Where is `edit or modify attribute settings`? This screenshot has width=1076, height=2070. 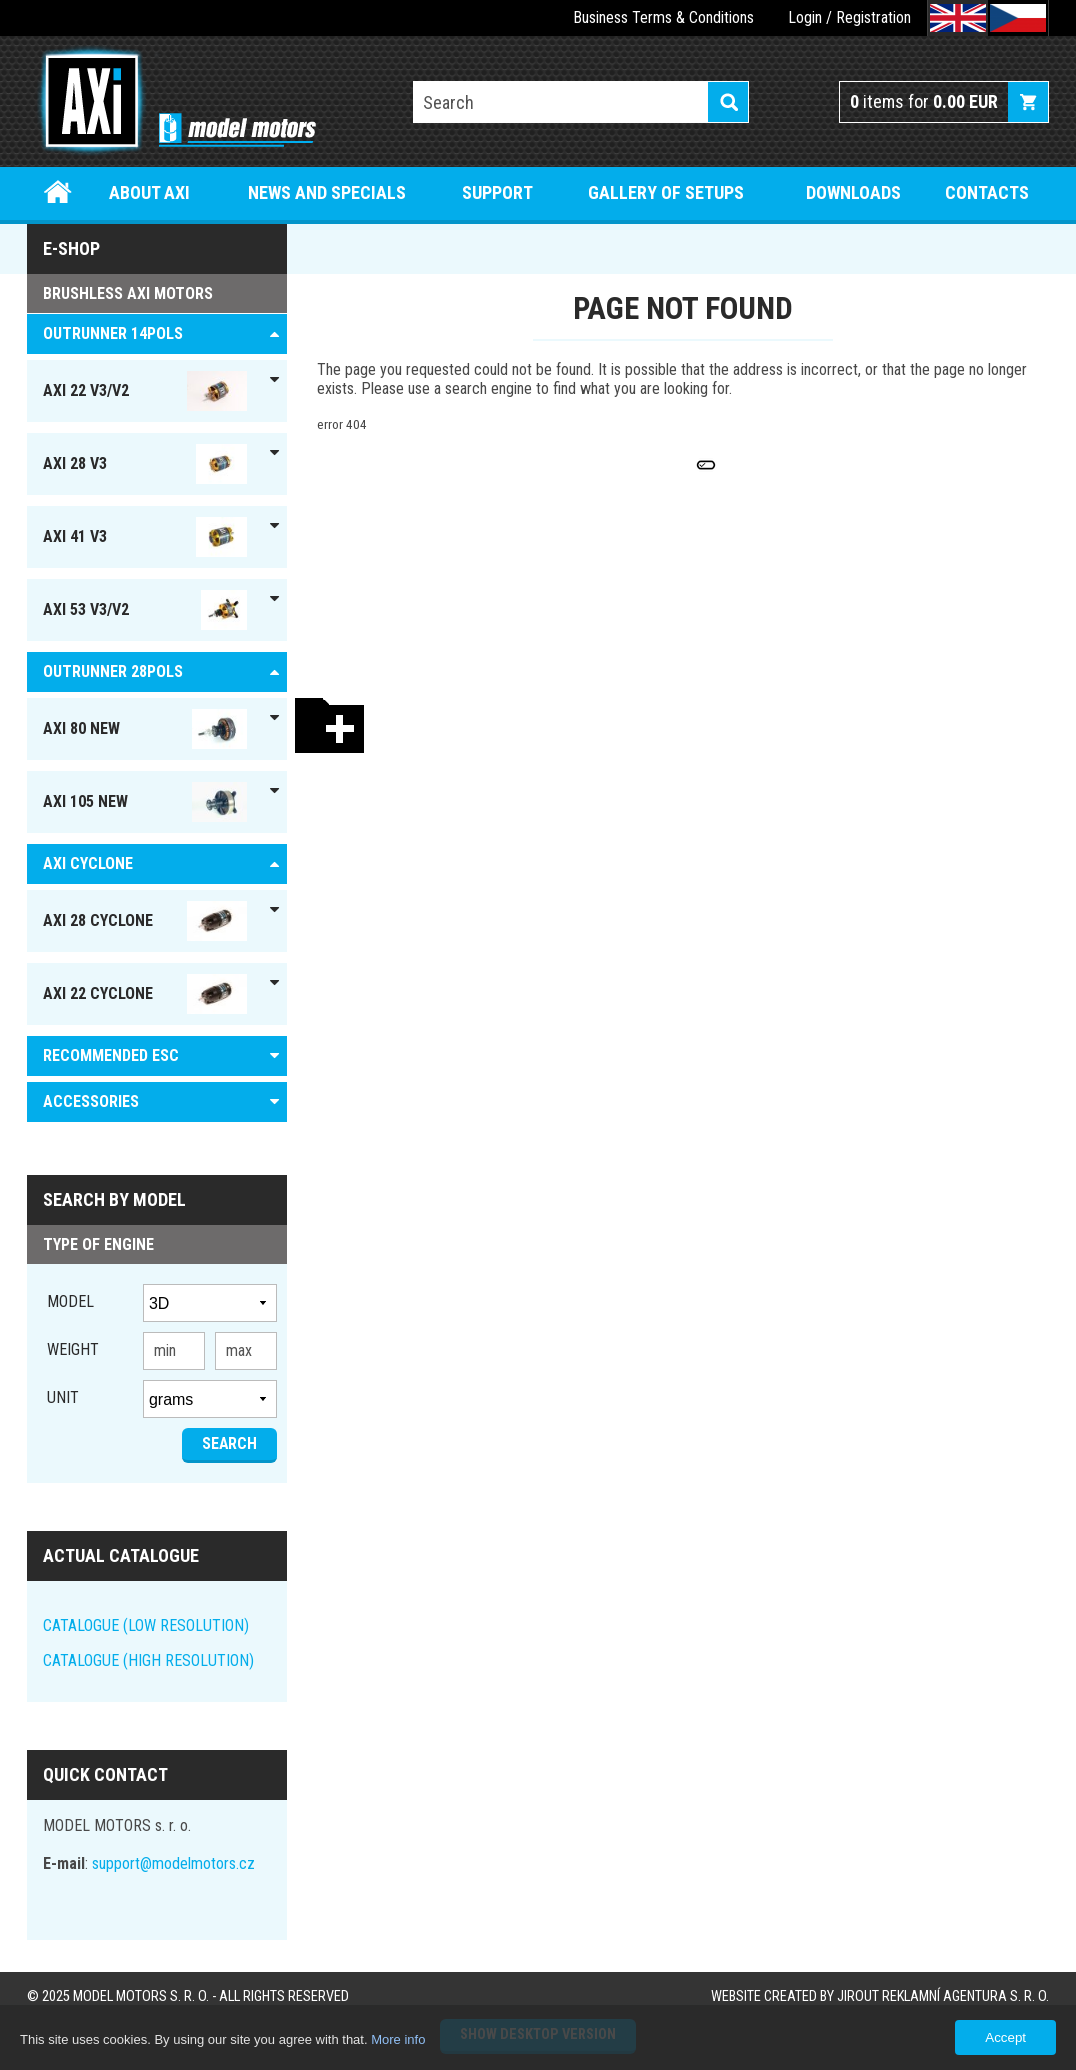
edit or modify attribute settings is located at coordinates (706, 465).